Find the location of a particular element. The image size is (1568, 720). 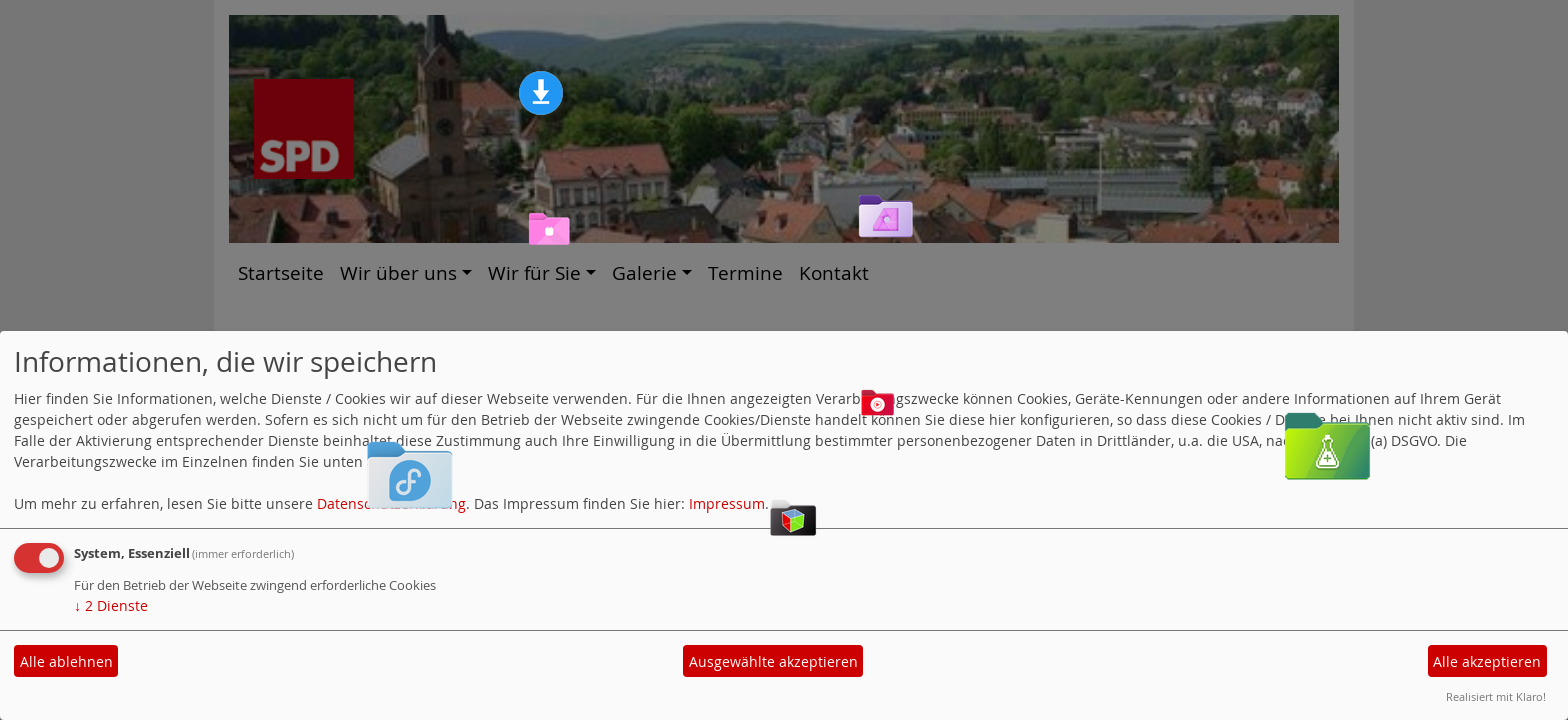

folder for science or chemistry-related files is located at coordinates (1327, 448).